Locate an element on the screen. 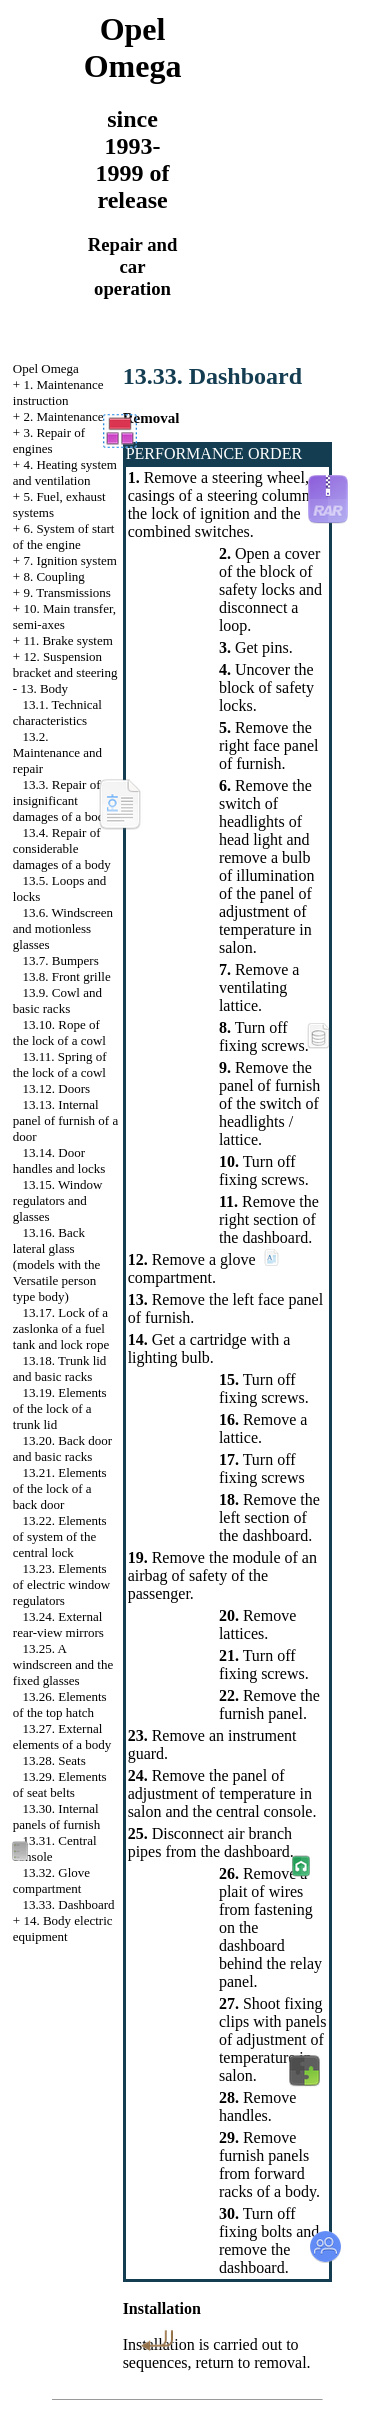 This screenshot has height=2433, width=375. manage user accounts and groups is located at coordinates (325, 2246).